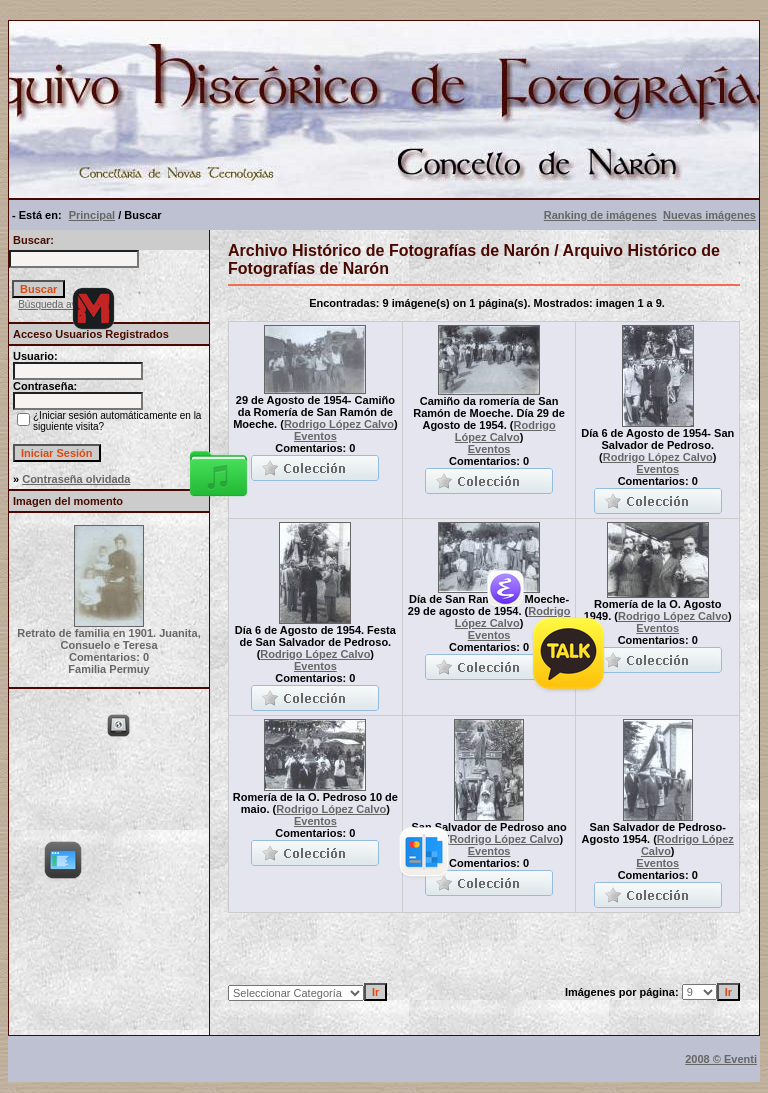  I want to click on open your music files folder, so click(218, 473).